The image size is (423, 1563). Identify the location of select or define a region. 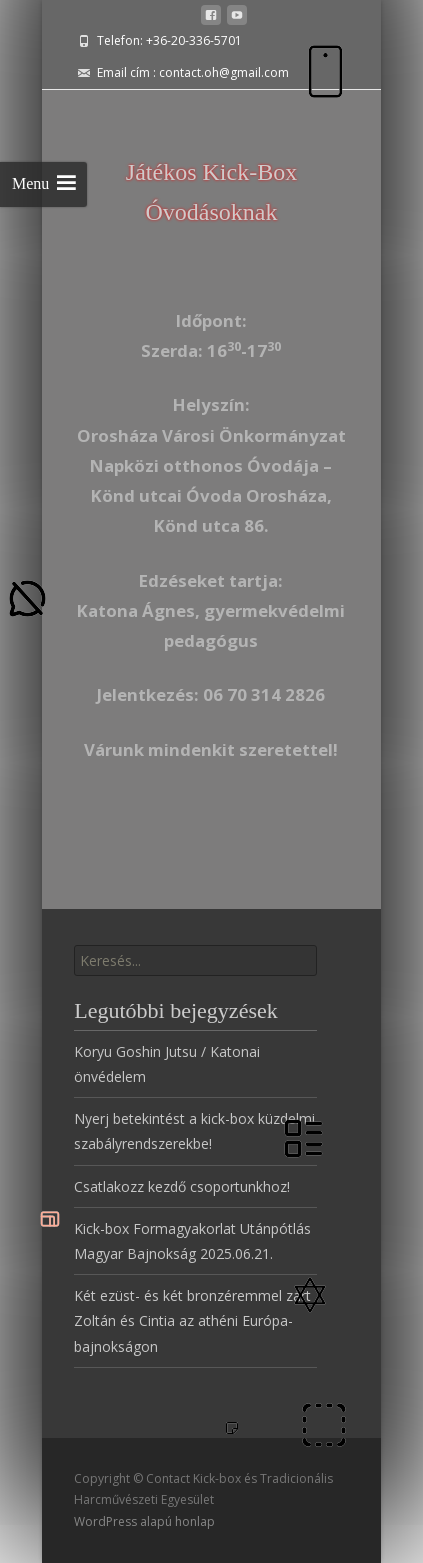
(324, 1425).